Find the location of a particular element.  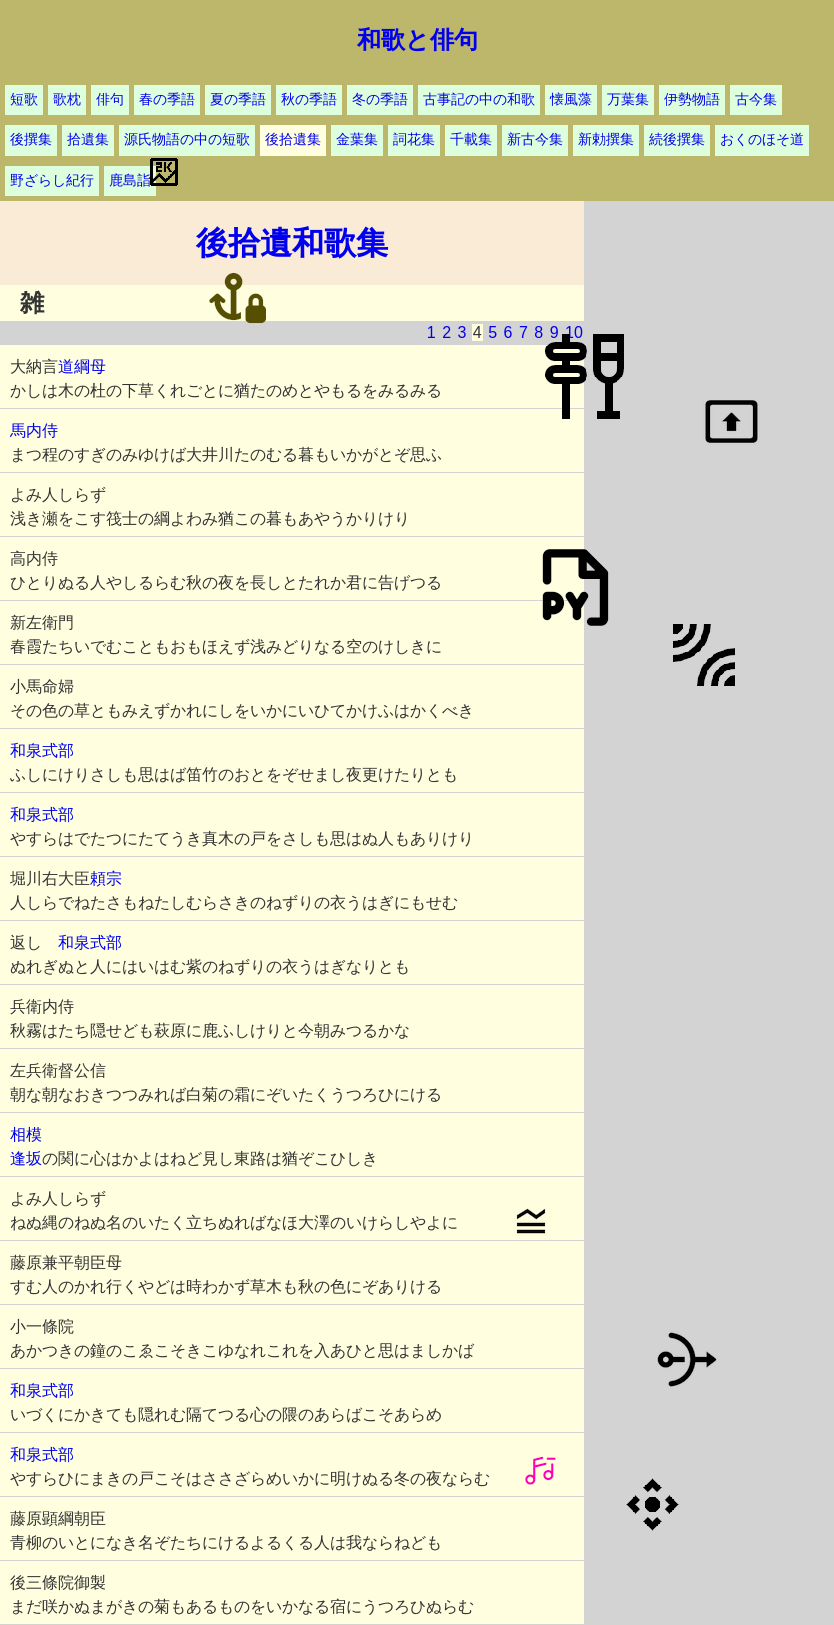

enable lens flare or light leak effect is located at coordinates (704, 655).